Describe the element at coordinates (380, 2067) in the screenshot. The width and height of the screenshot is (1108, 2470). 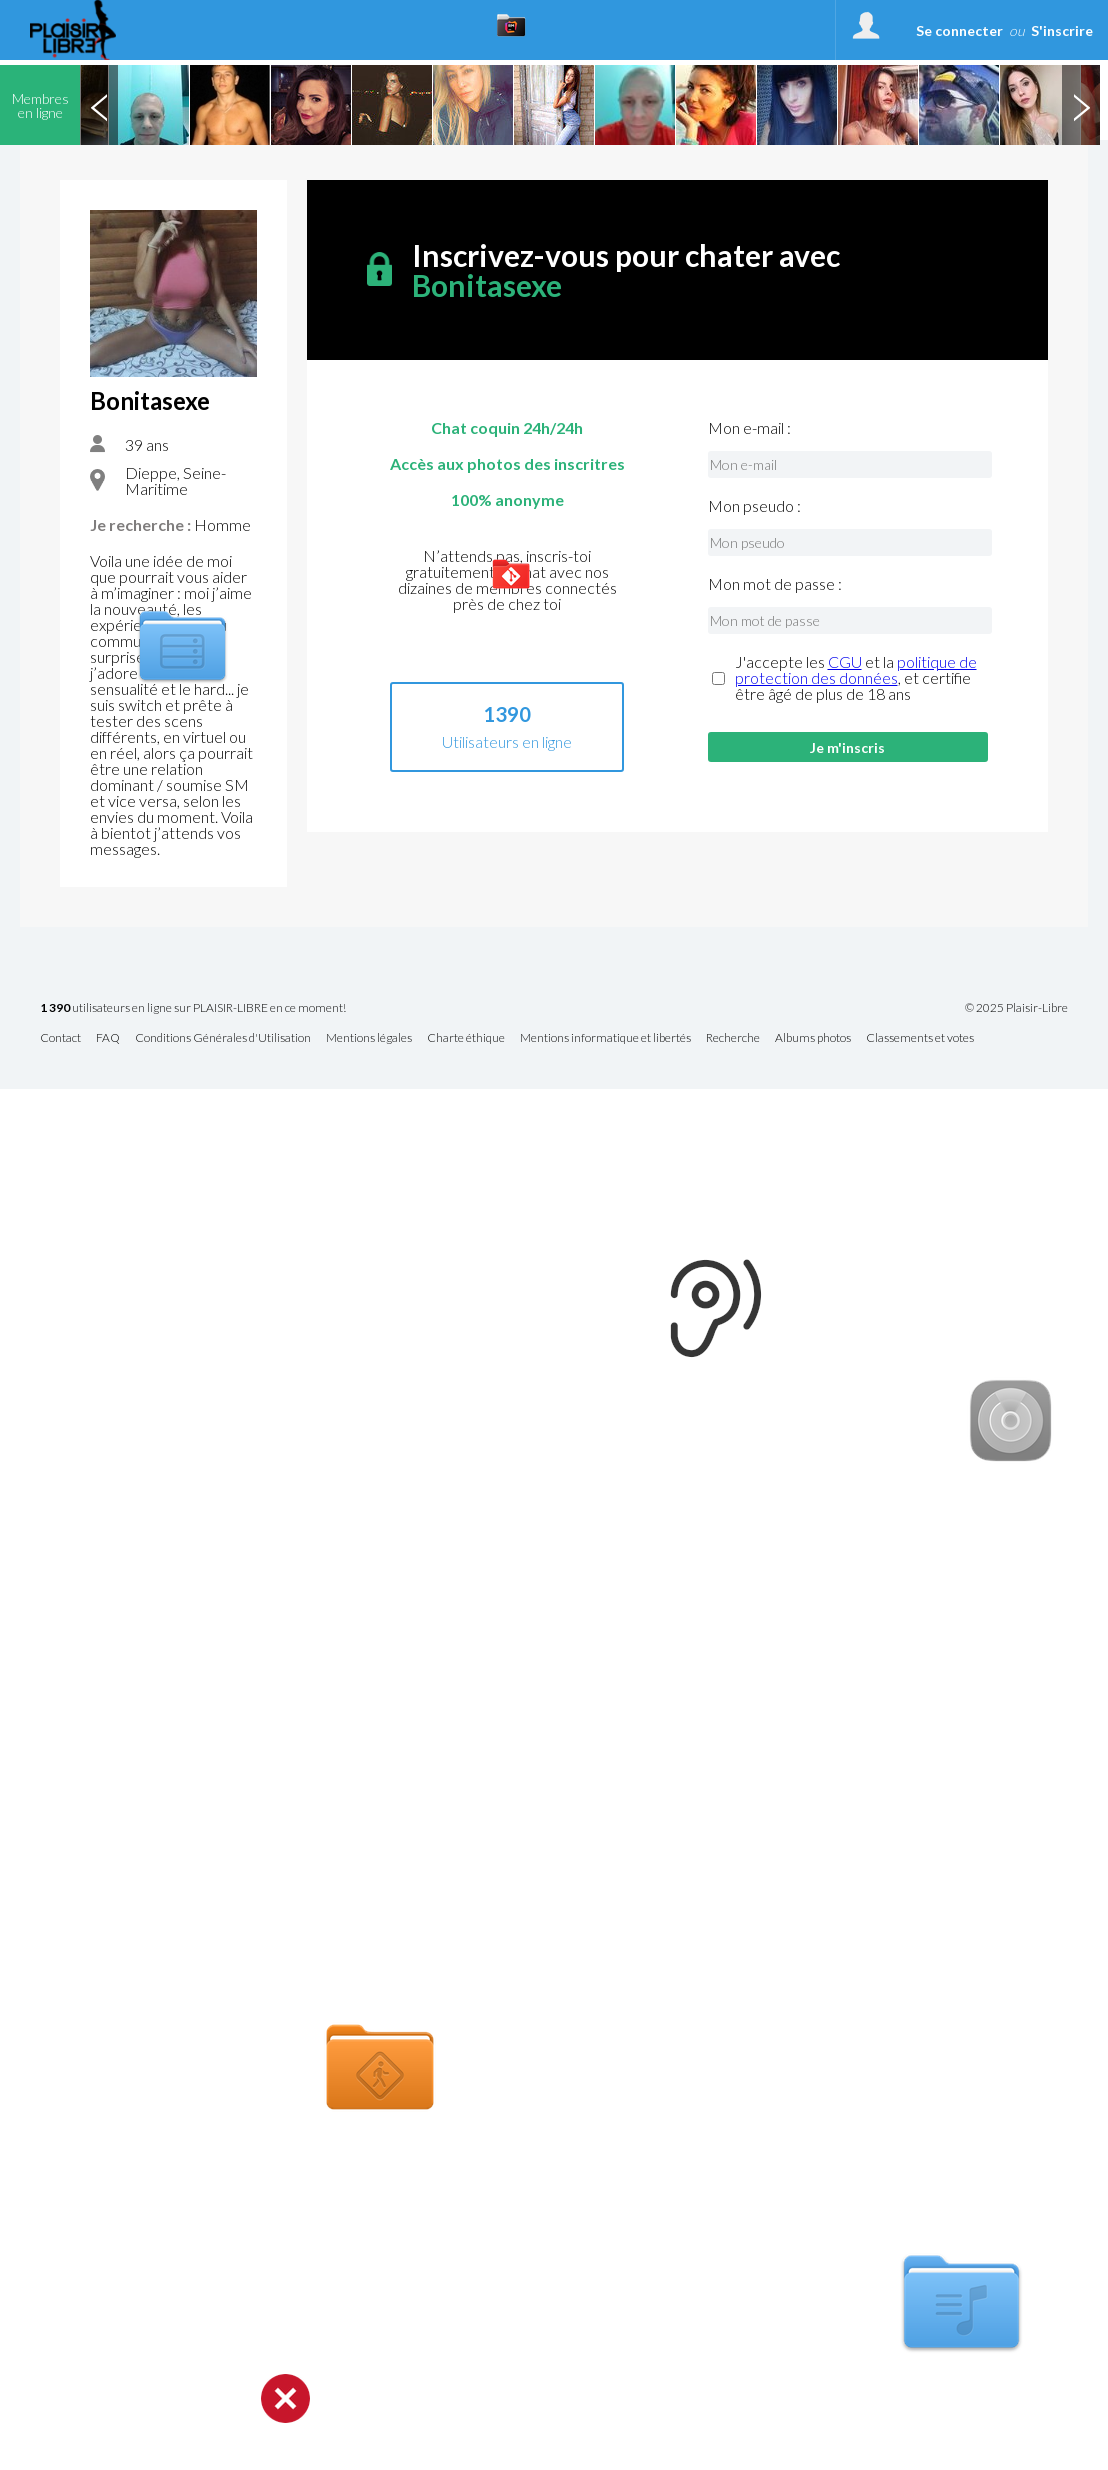
I see `open public or shared folder` at that location.